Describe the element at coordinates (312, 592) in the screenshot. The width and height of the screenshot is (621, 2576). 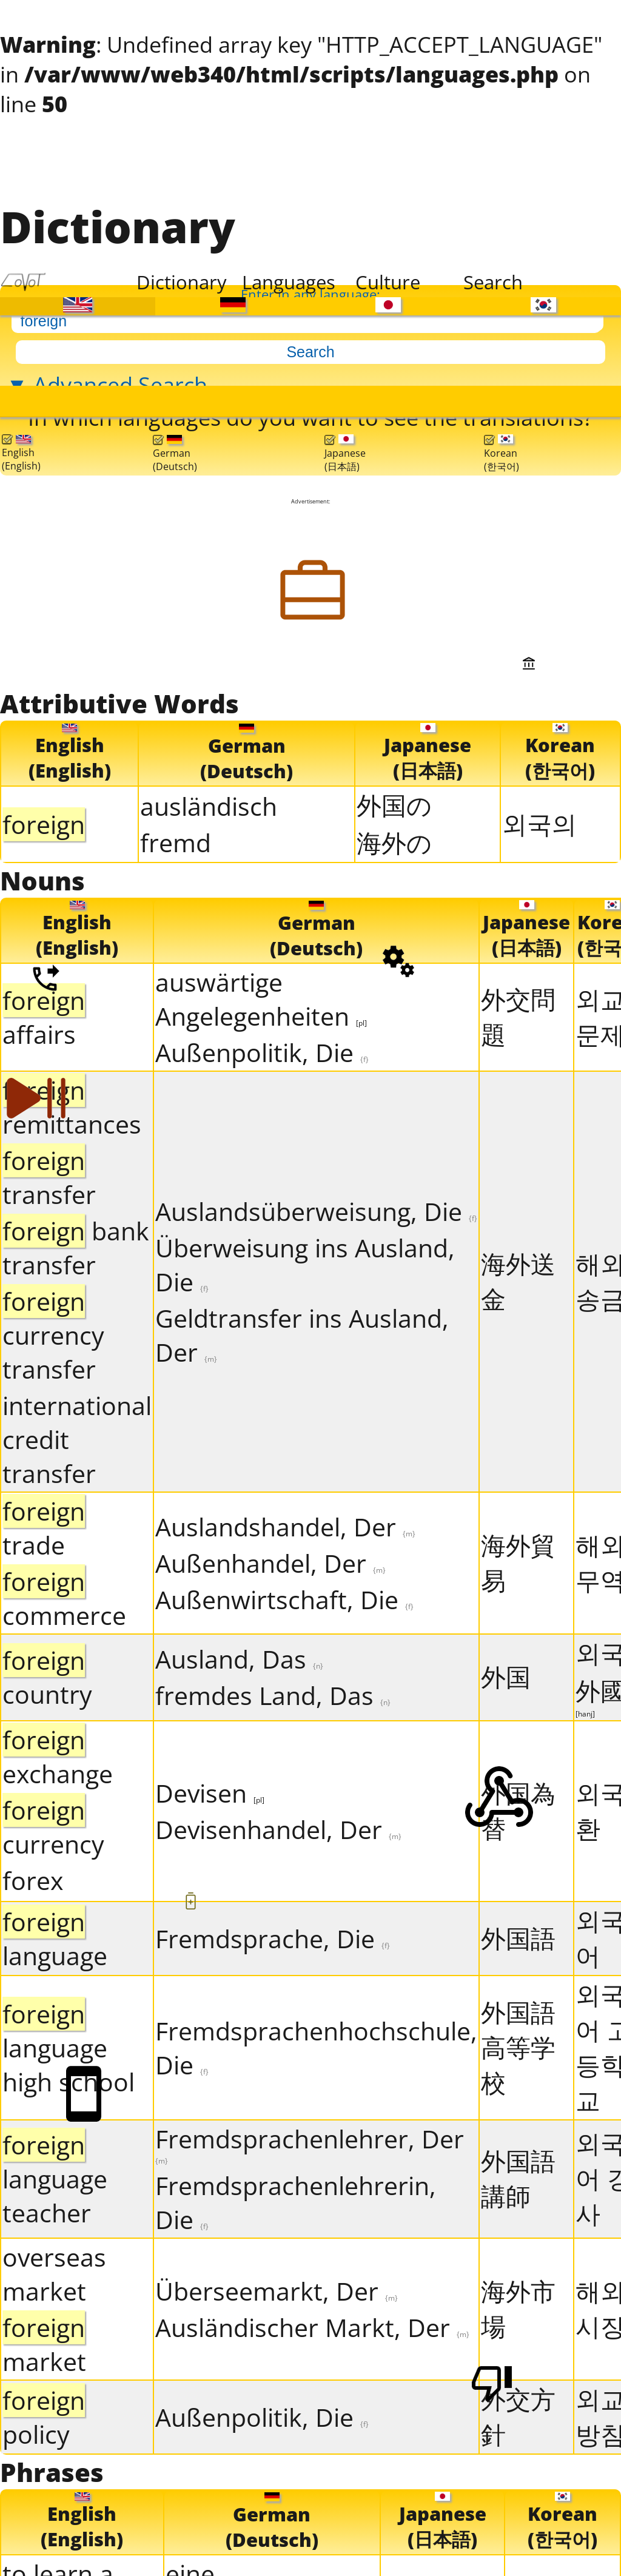
I see `access travel or trip settings` at that location.